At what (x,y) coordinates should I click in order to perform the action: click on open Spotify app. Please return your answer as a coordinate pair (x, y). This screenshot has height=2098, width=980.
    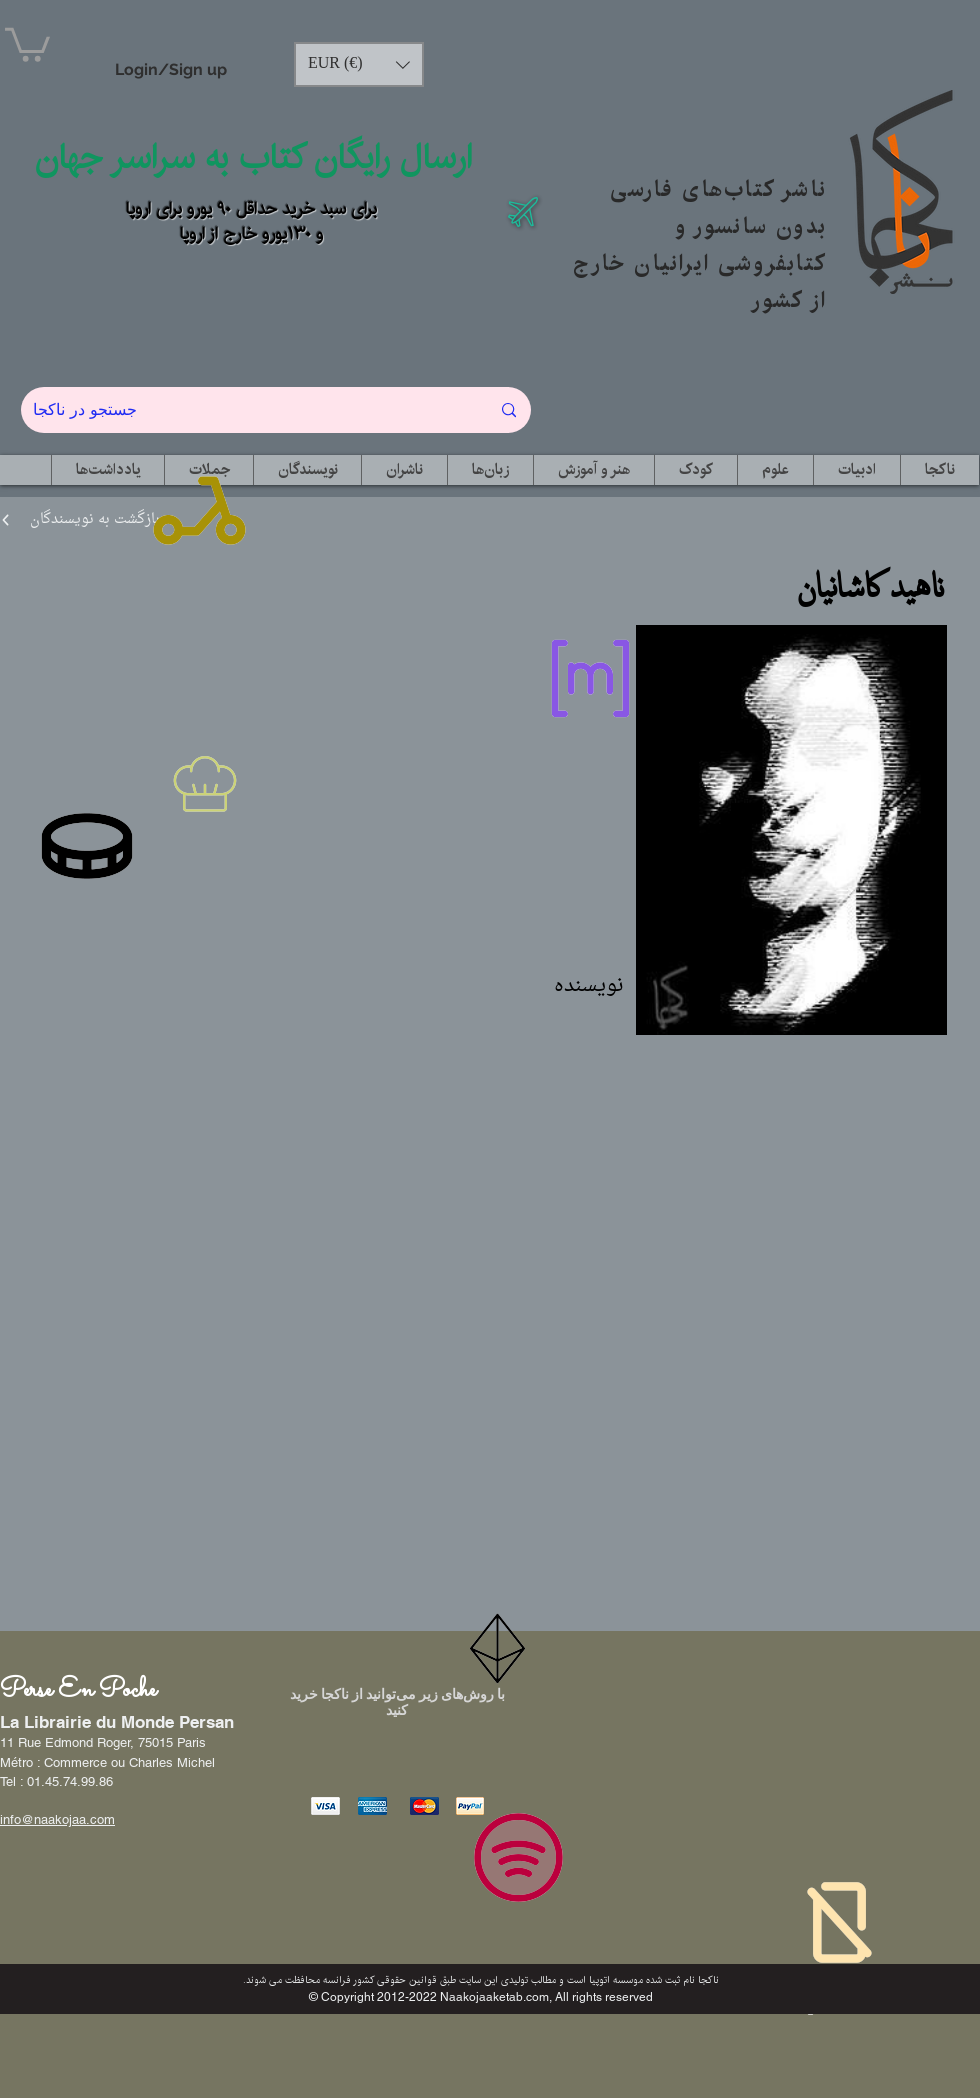
    Looking at the image, I should click on (518, 1857).